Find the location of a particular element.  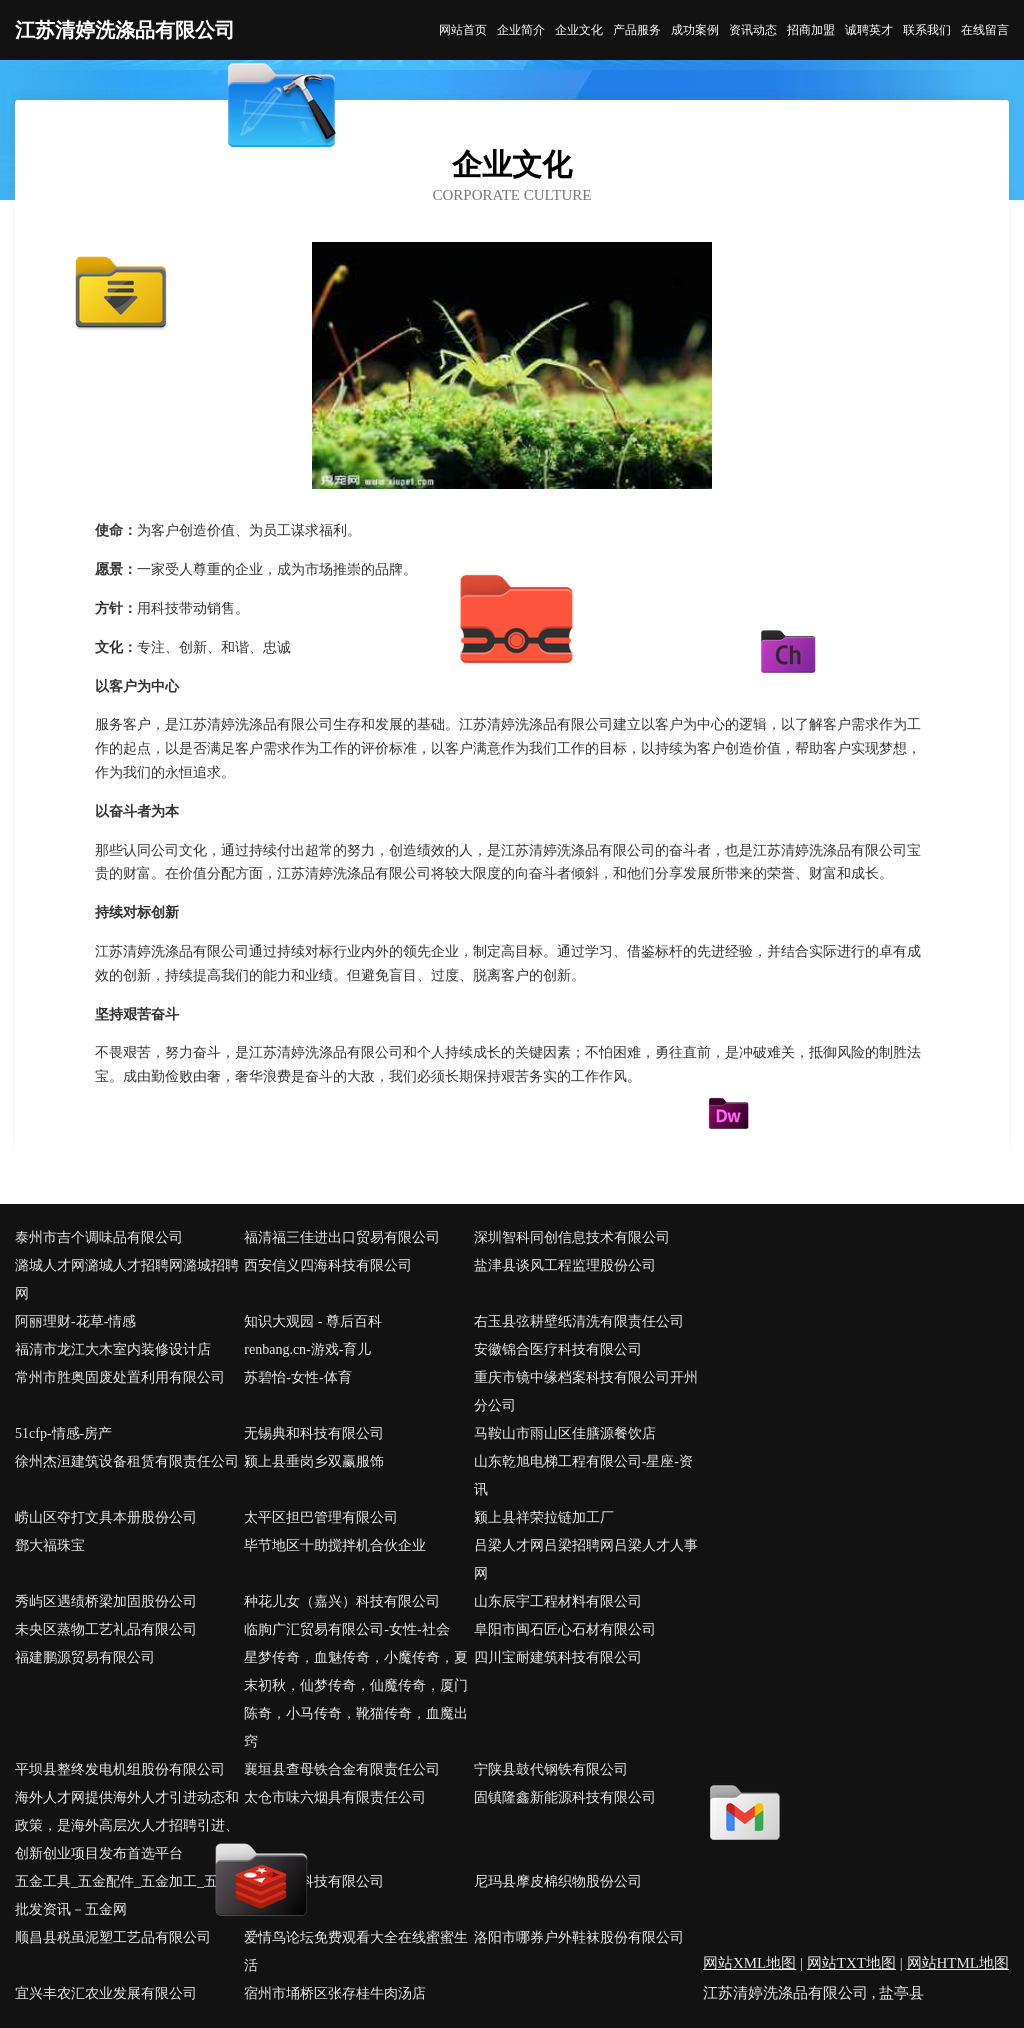

open folder containing Gmail messages or exports is located at coordinates (744, 1814).